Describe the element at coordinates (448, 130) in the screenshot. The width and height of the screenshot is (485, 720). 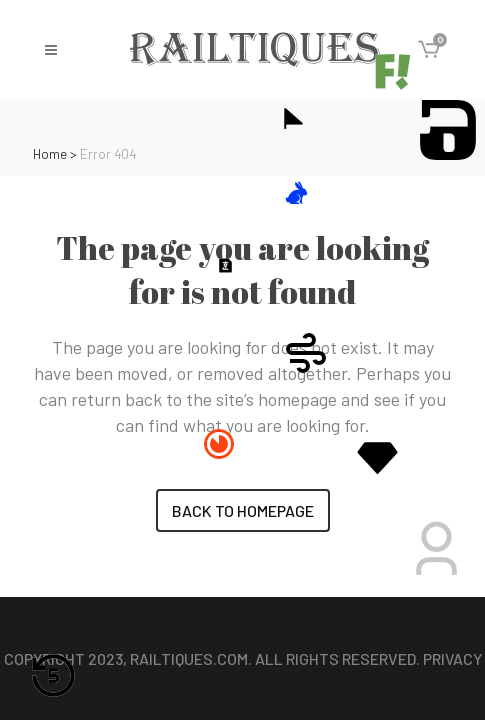
I see `open MetaGer search engine` at that location.